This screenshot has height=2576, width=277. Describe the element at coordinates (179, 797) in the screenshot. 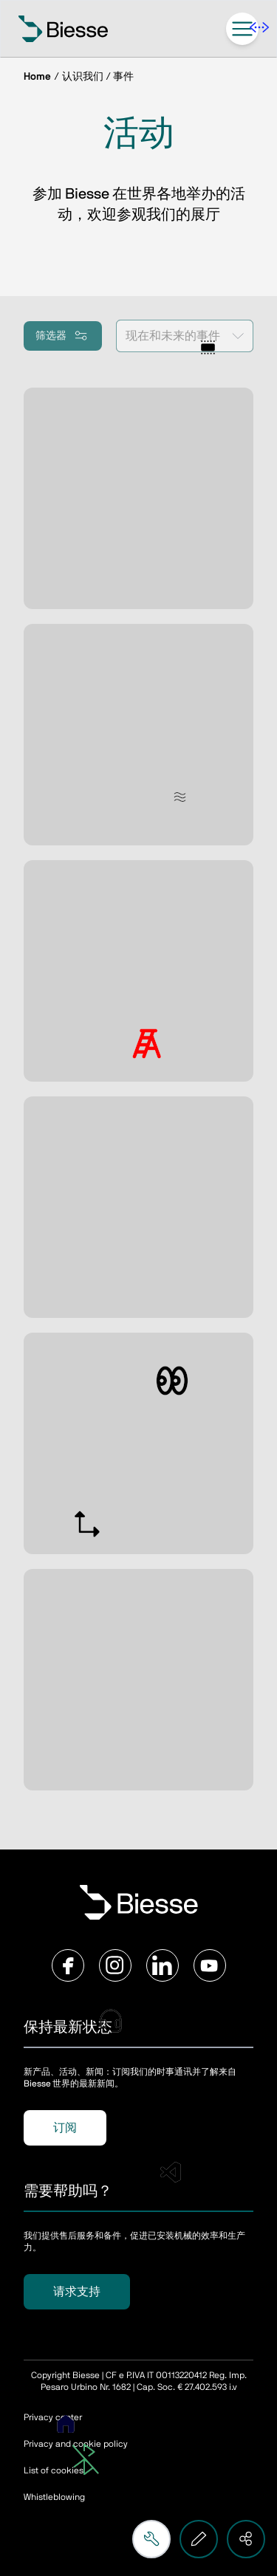

I see `indicates water or aquatic features` at that location.